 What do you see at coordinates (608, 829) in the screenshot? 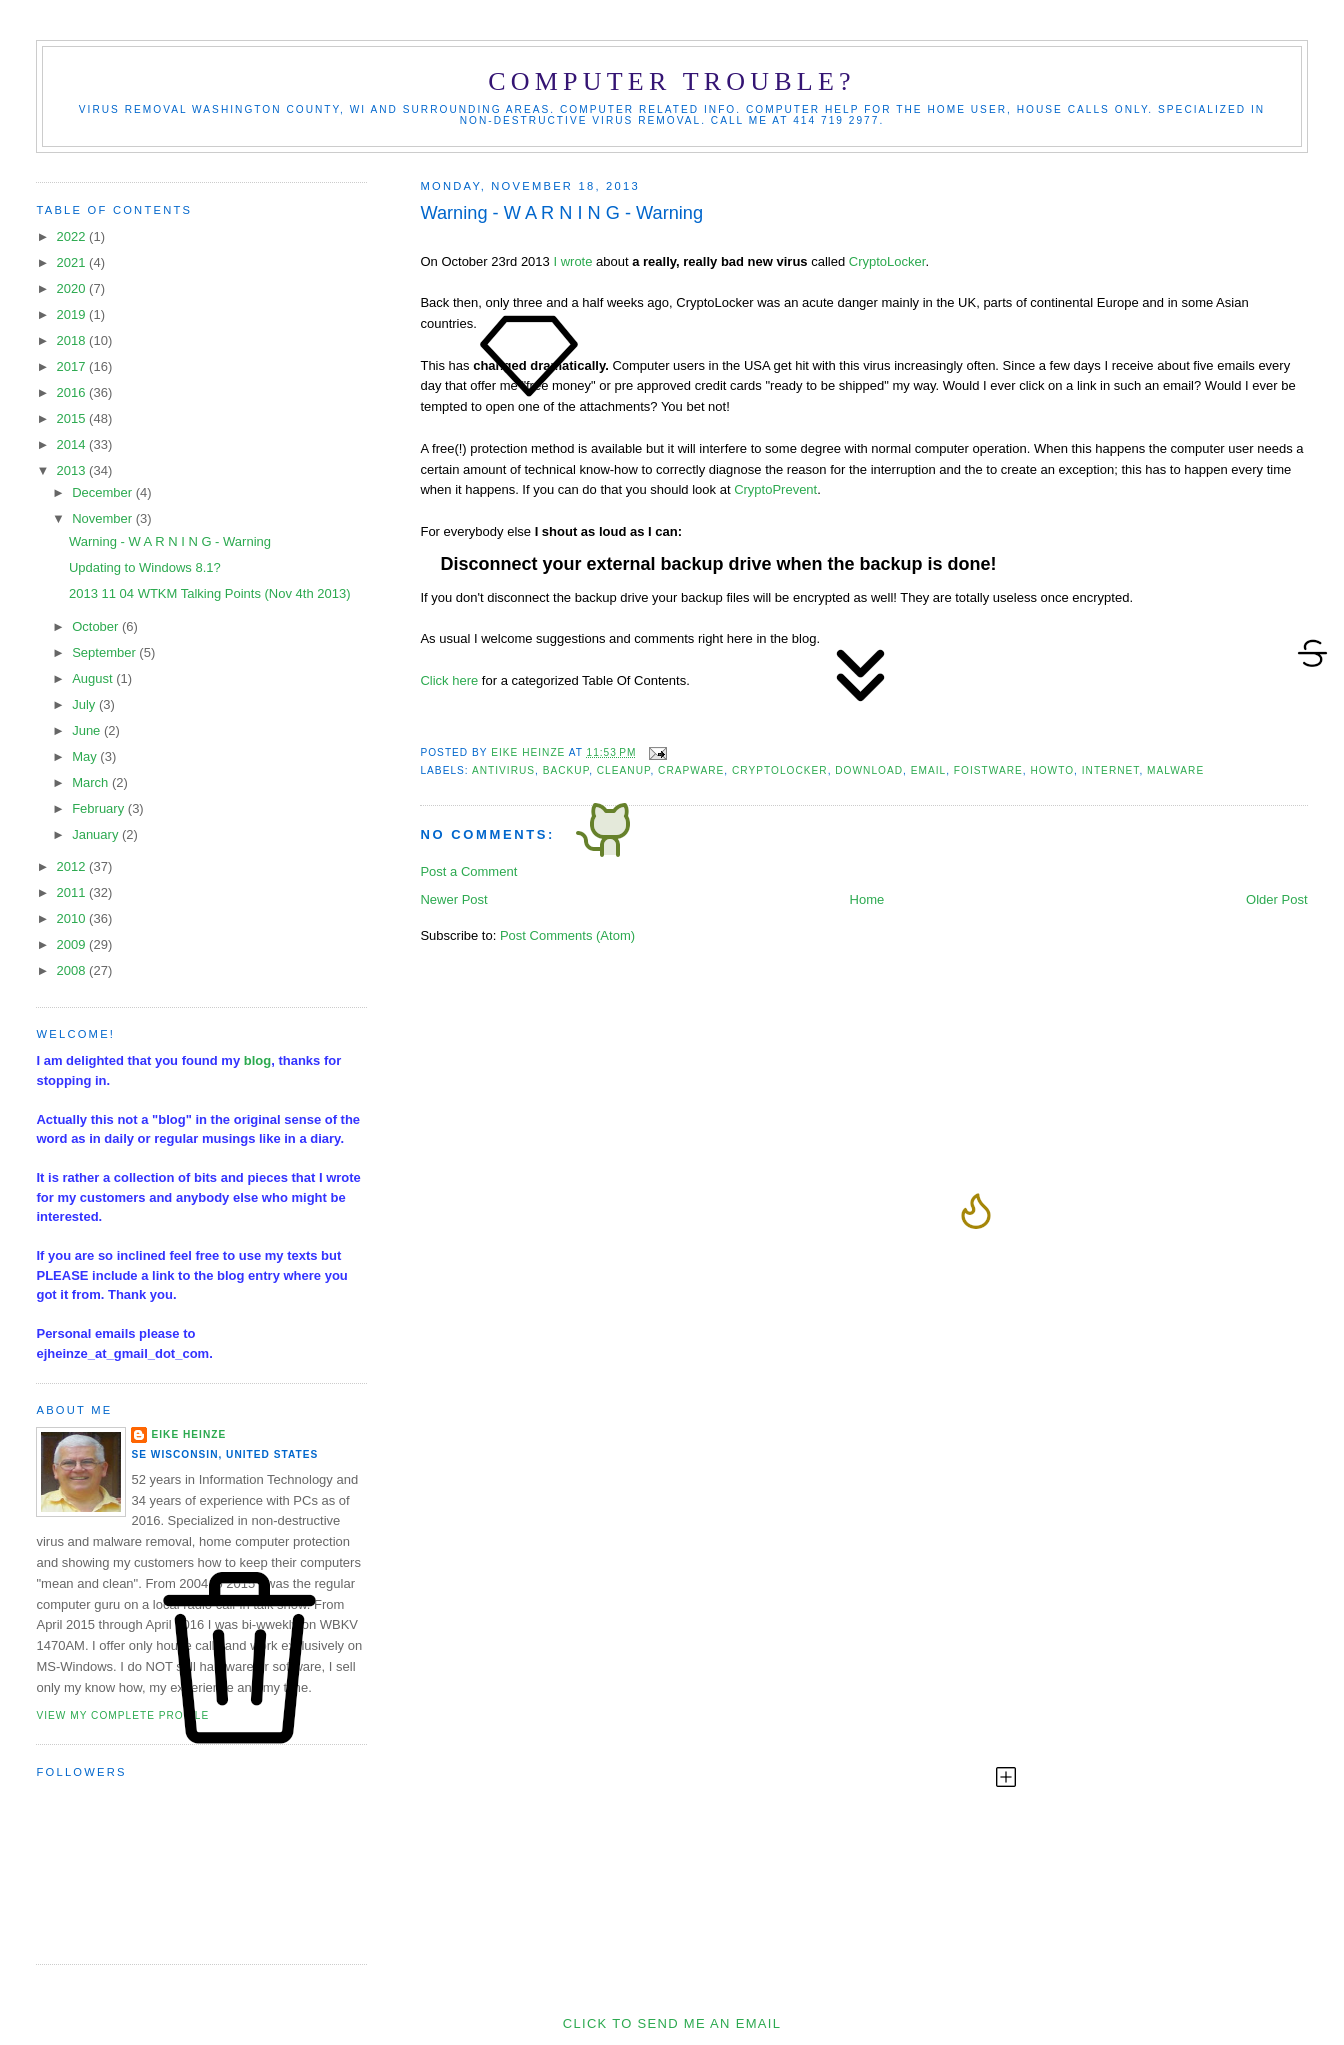
I see `link to github repository` at bounding box center [608, 829].